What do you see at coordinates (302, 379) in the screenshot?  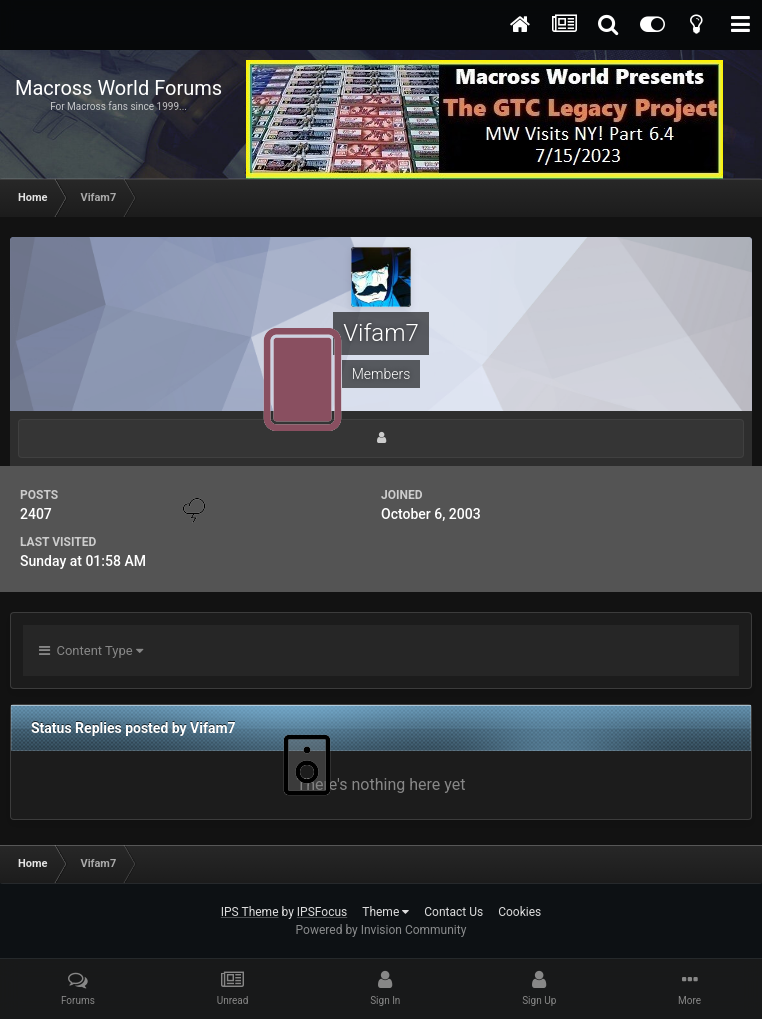 I see `switch to tablet view or portrait mode` at bounding box center [302, 379].